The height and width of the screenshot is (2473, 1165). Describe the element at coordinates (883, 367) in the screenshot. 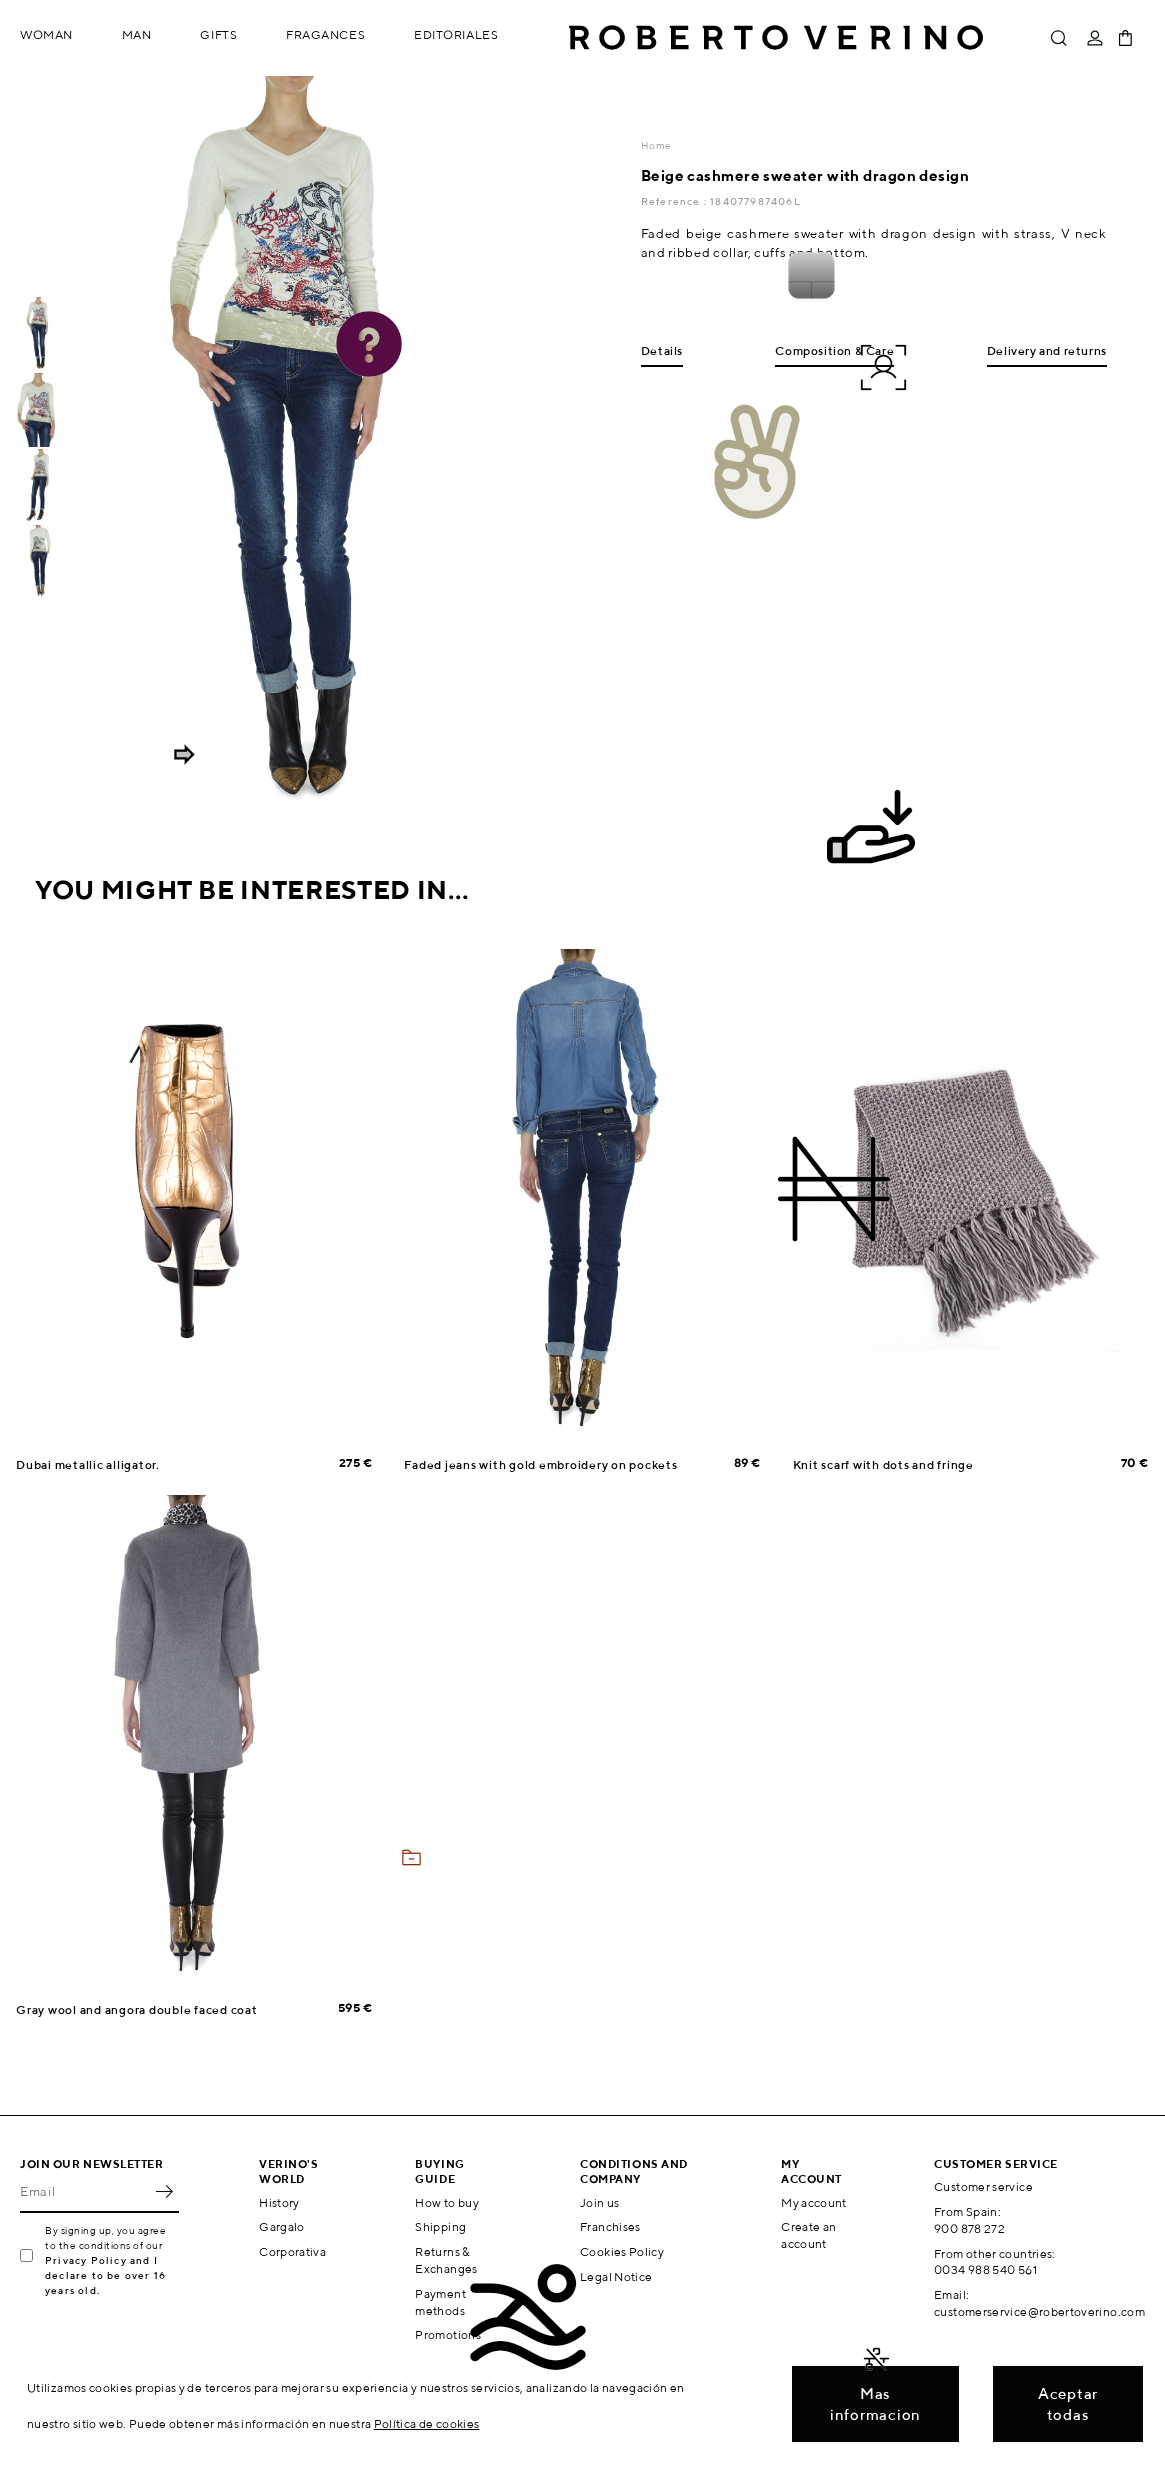

I see `focus on or locate a specific user` at that location.